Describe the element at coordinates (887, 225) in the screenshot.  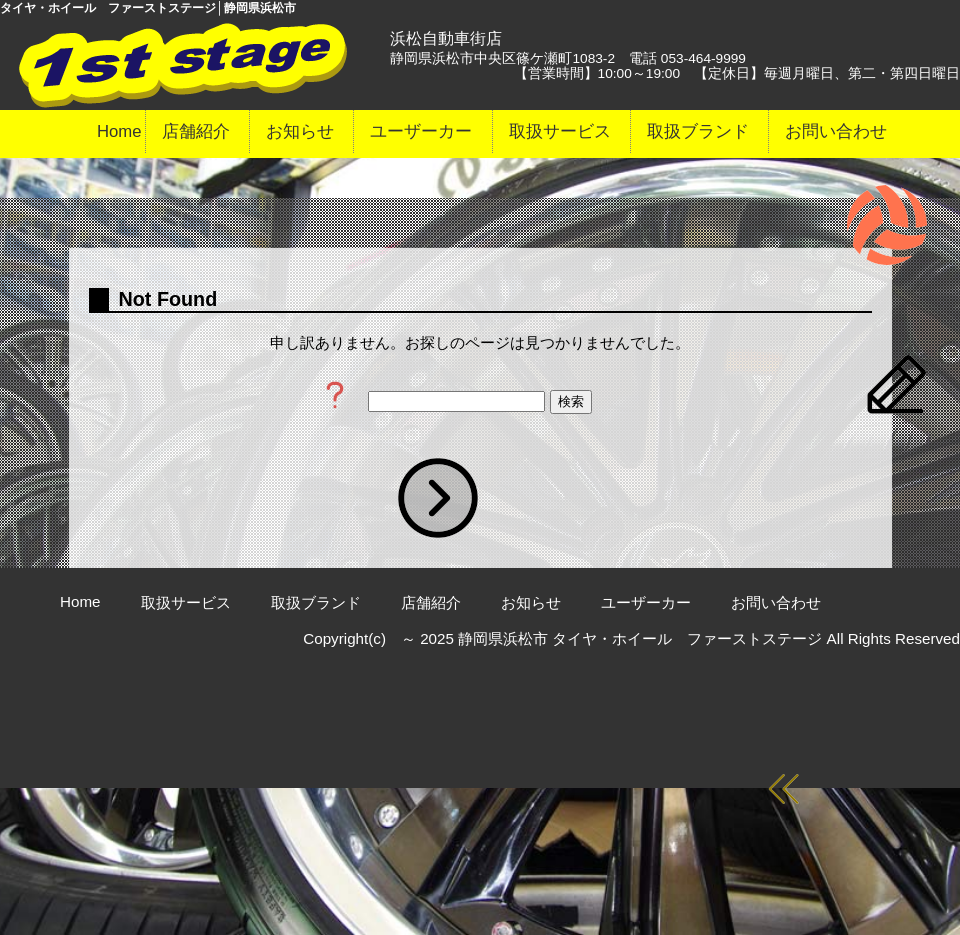
I see `volleyball sports category or activity` at that location.